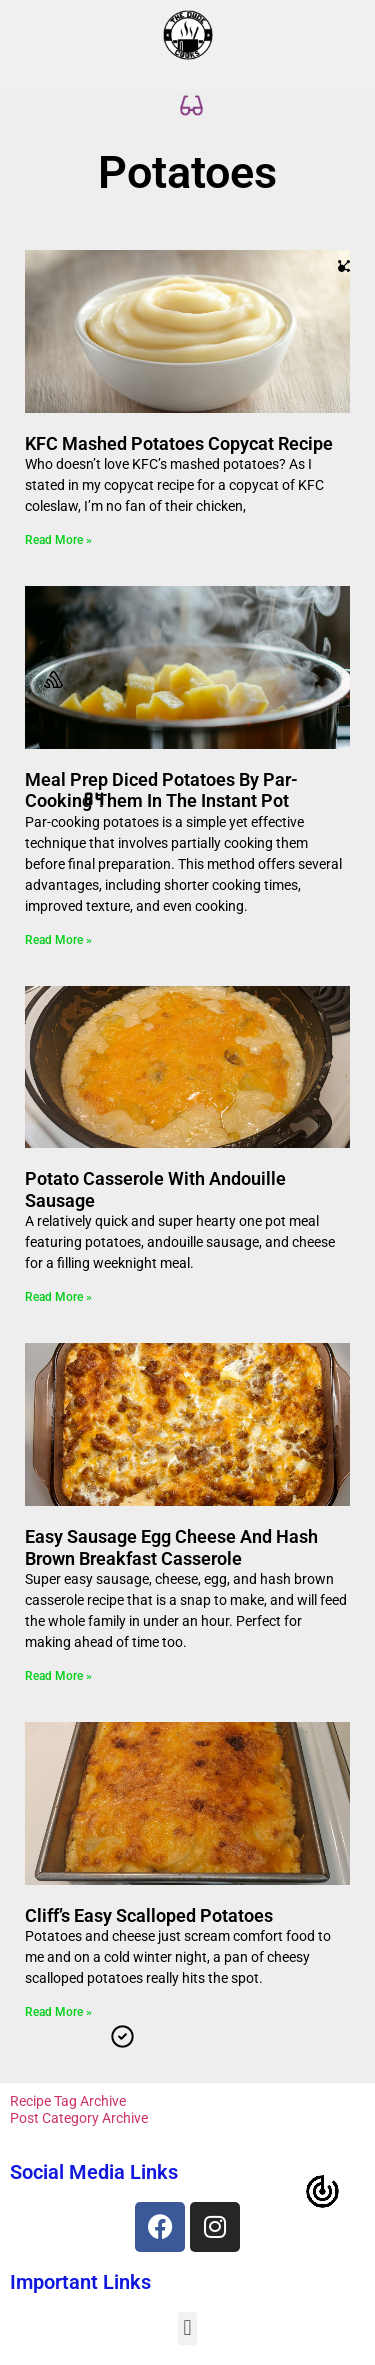 This screenshot has width=375, height=2365. What do you see at coordinates (53, 679) in the screenshot?
I see `sentry error monitoring integration` at bounding box center [53, 679].